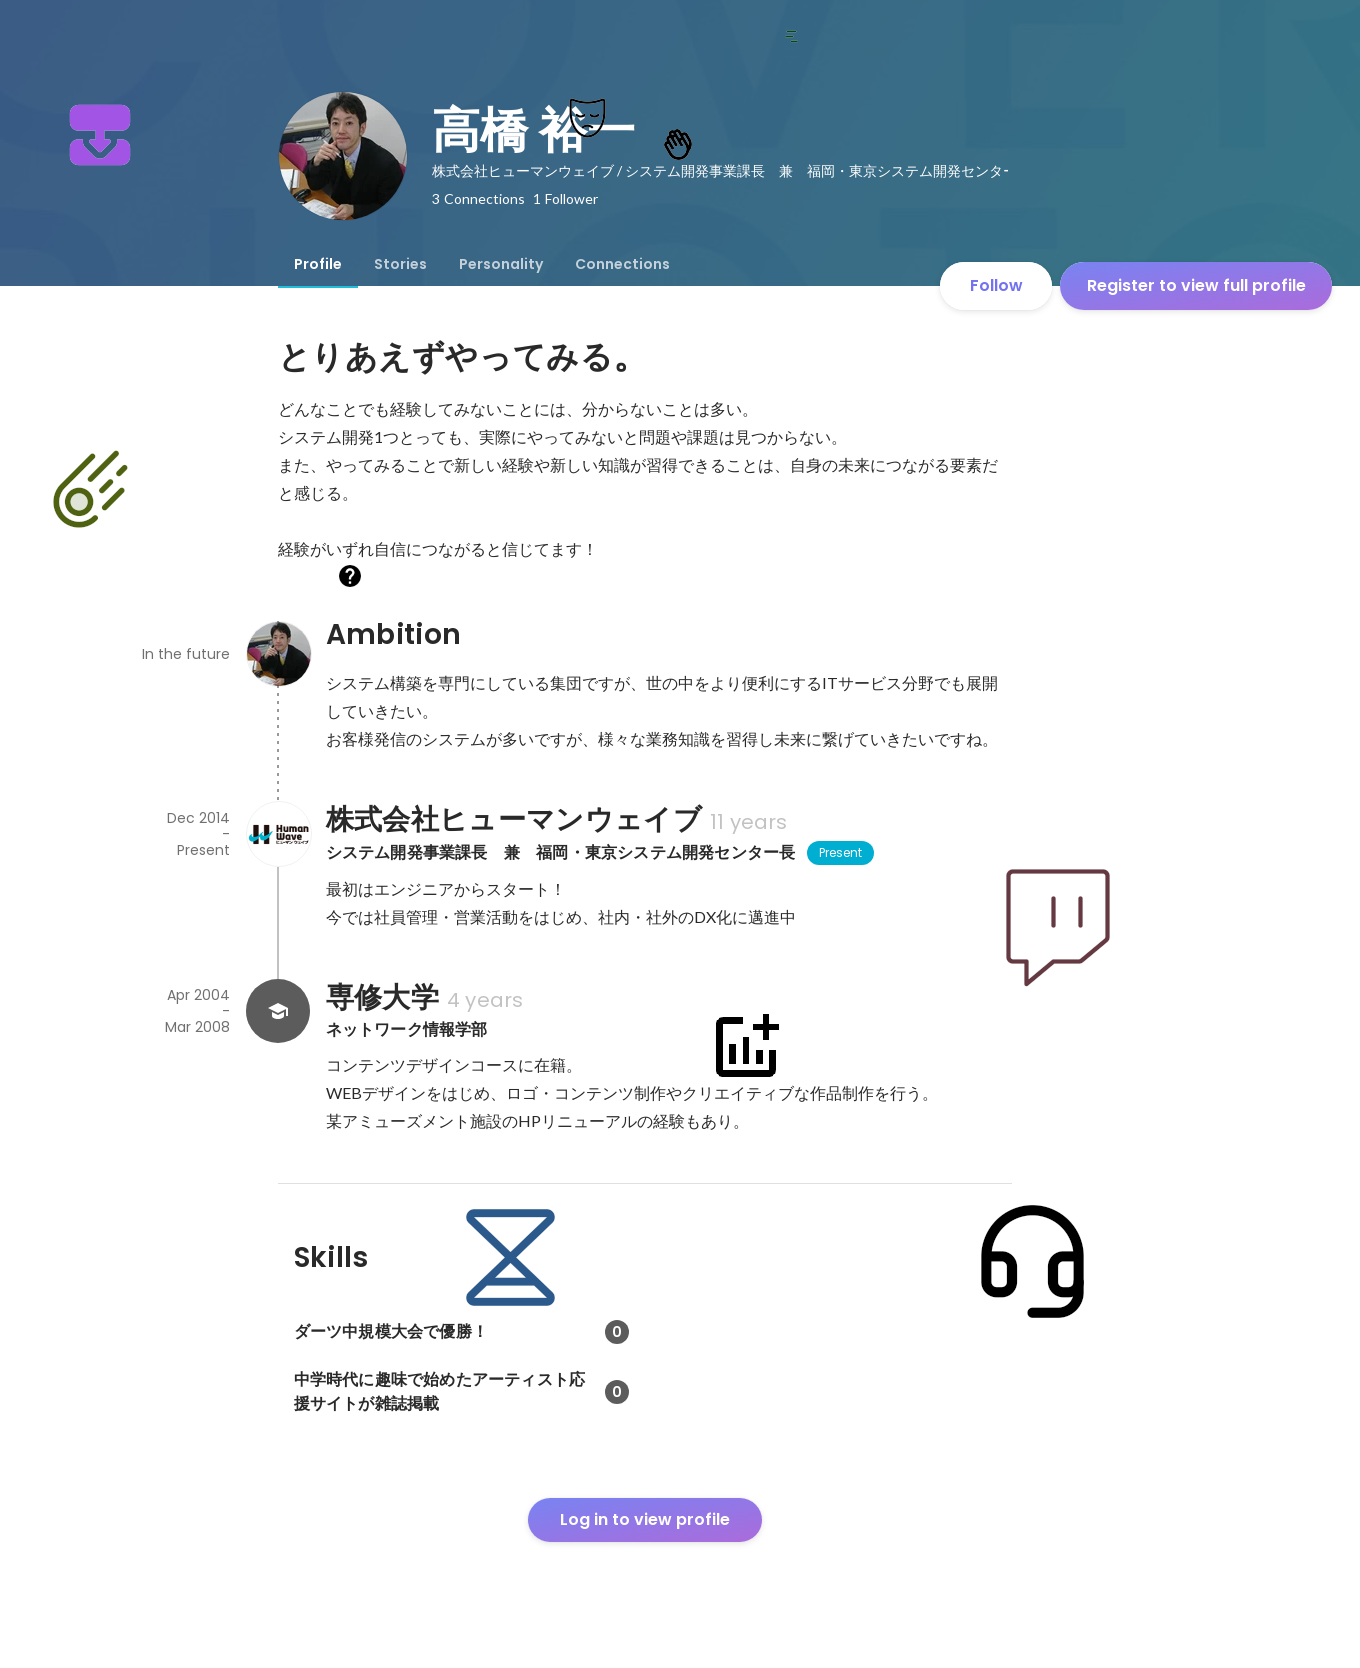  I want to click on add a new chart or graph, so click(746, 1047).